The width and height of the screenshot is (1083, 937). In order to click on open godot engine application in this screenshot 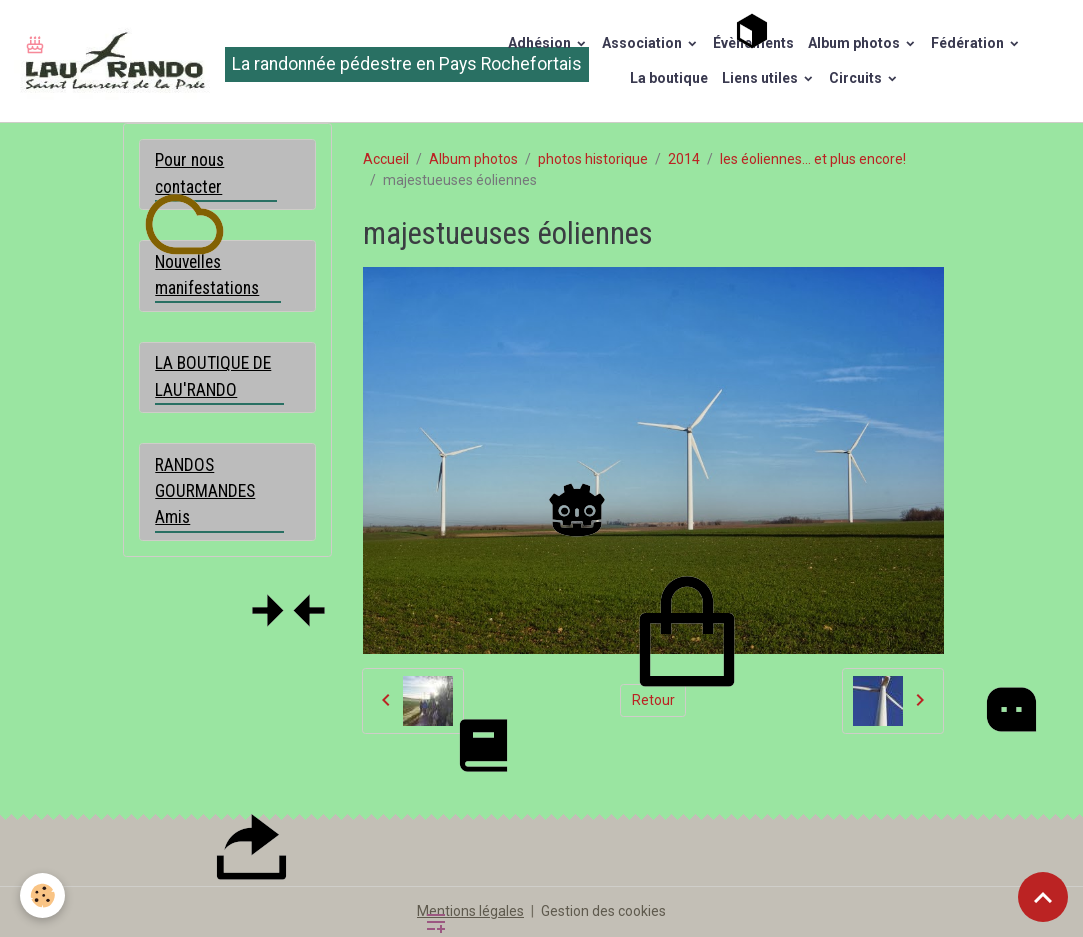, I will do `click(577, 510)`.